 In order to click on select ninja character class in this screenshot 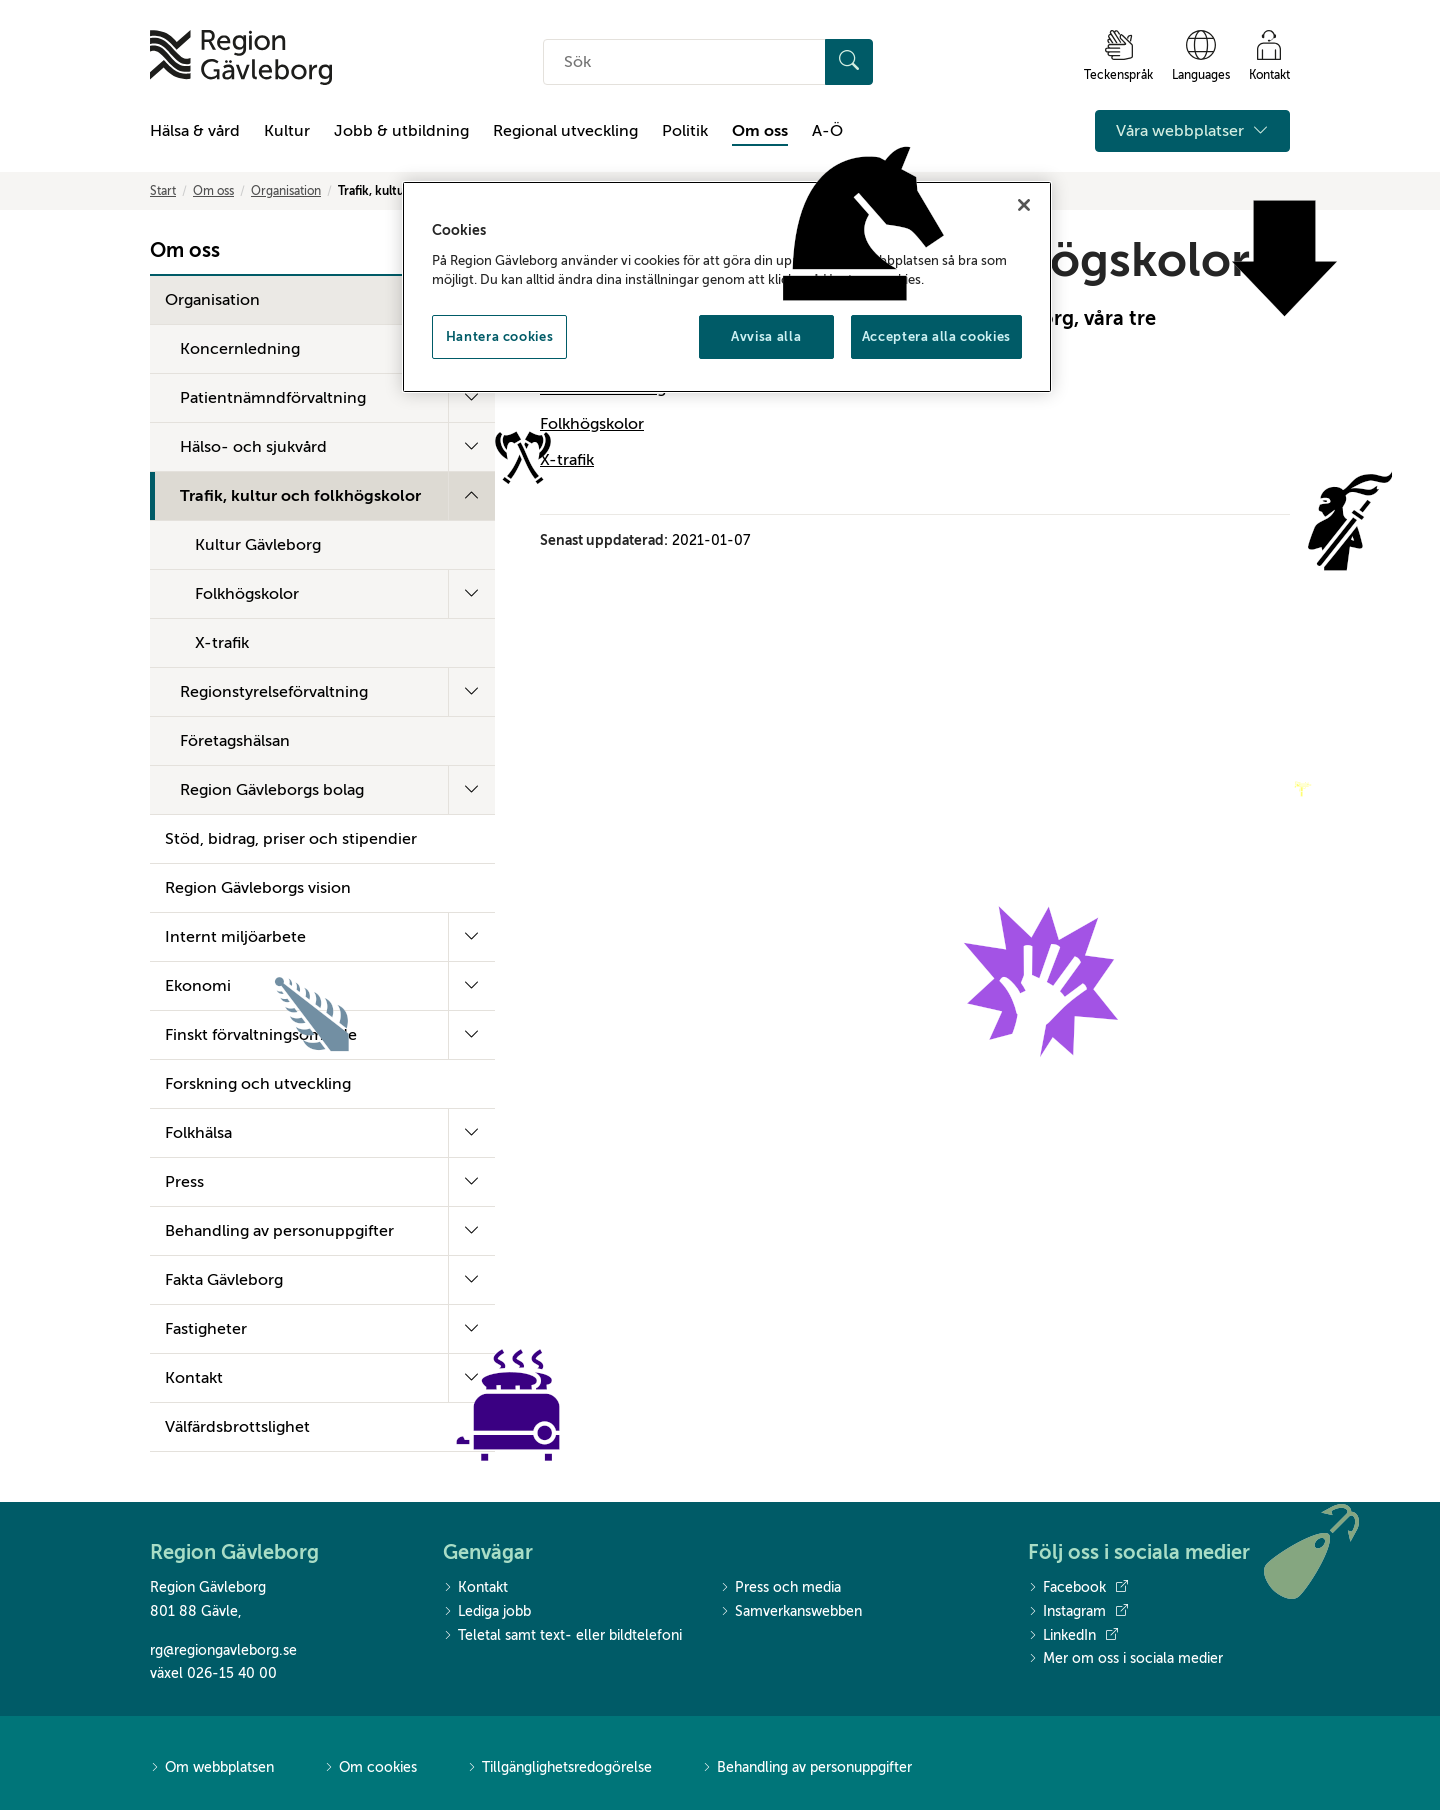, I will do `click(1350, 521)`.